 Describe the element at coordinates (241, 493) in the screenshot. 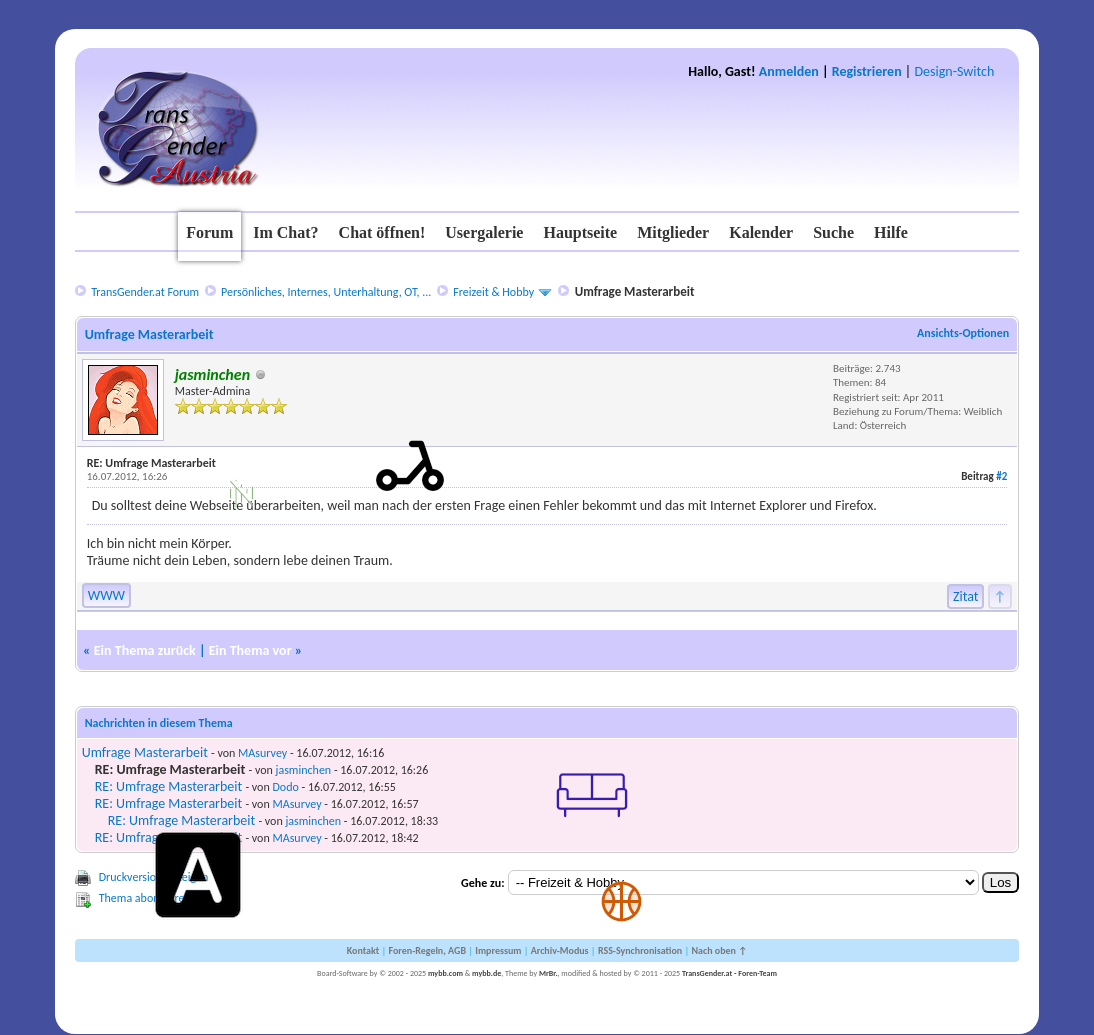

I see `mute or disable audio input` at that location.